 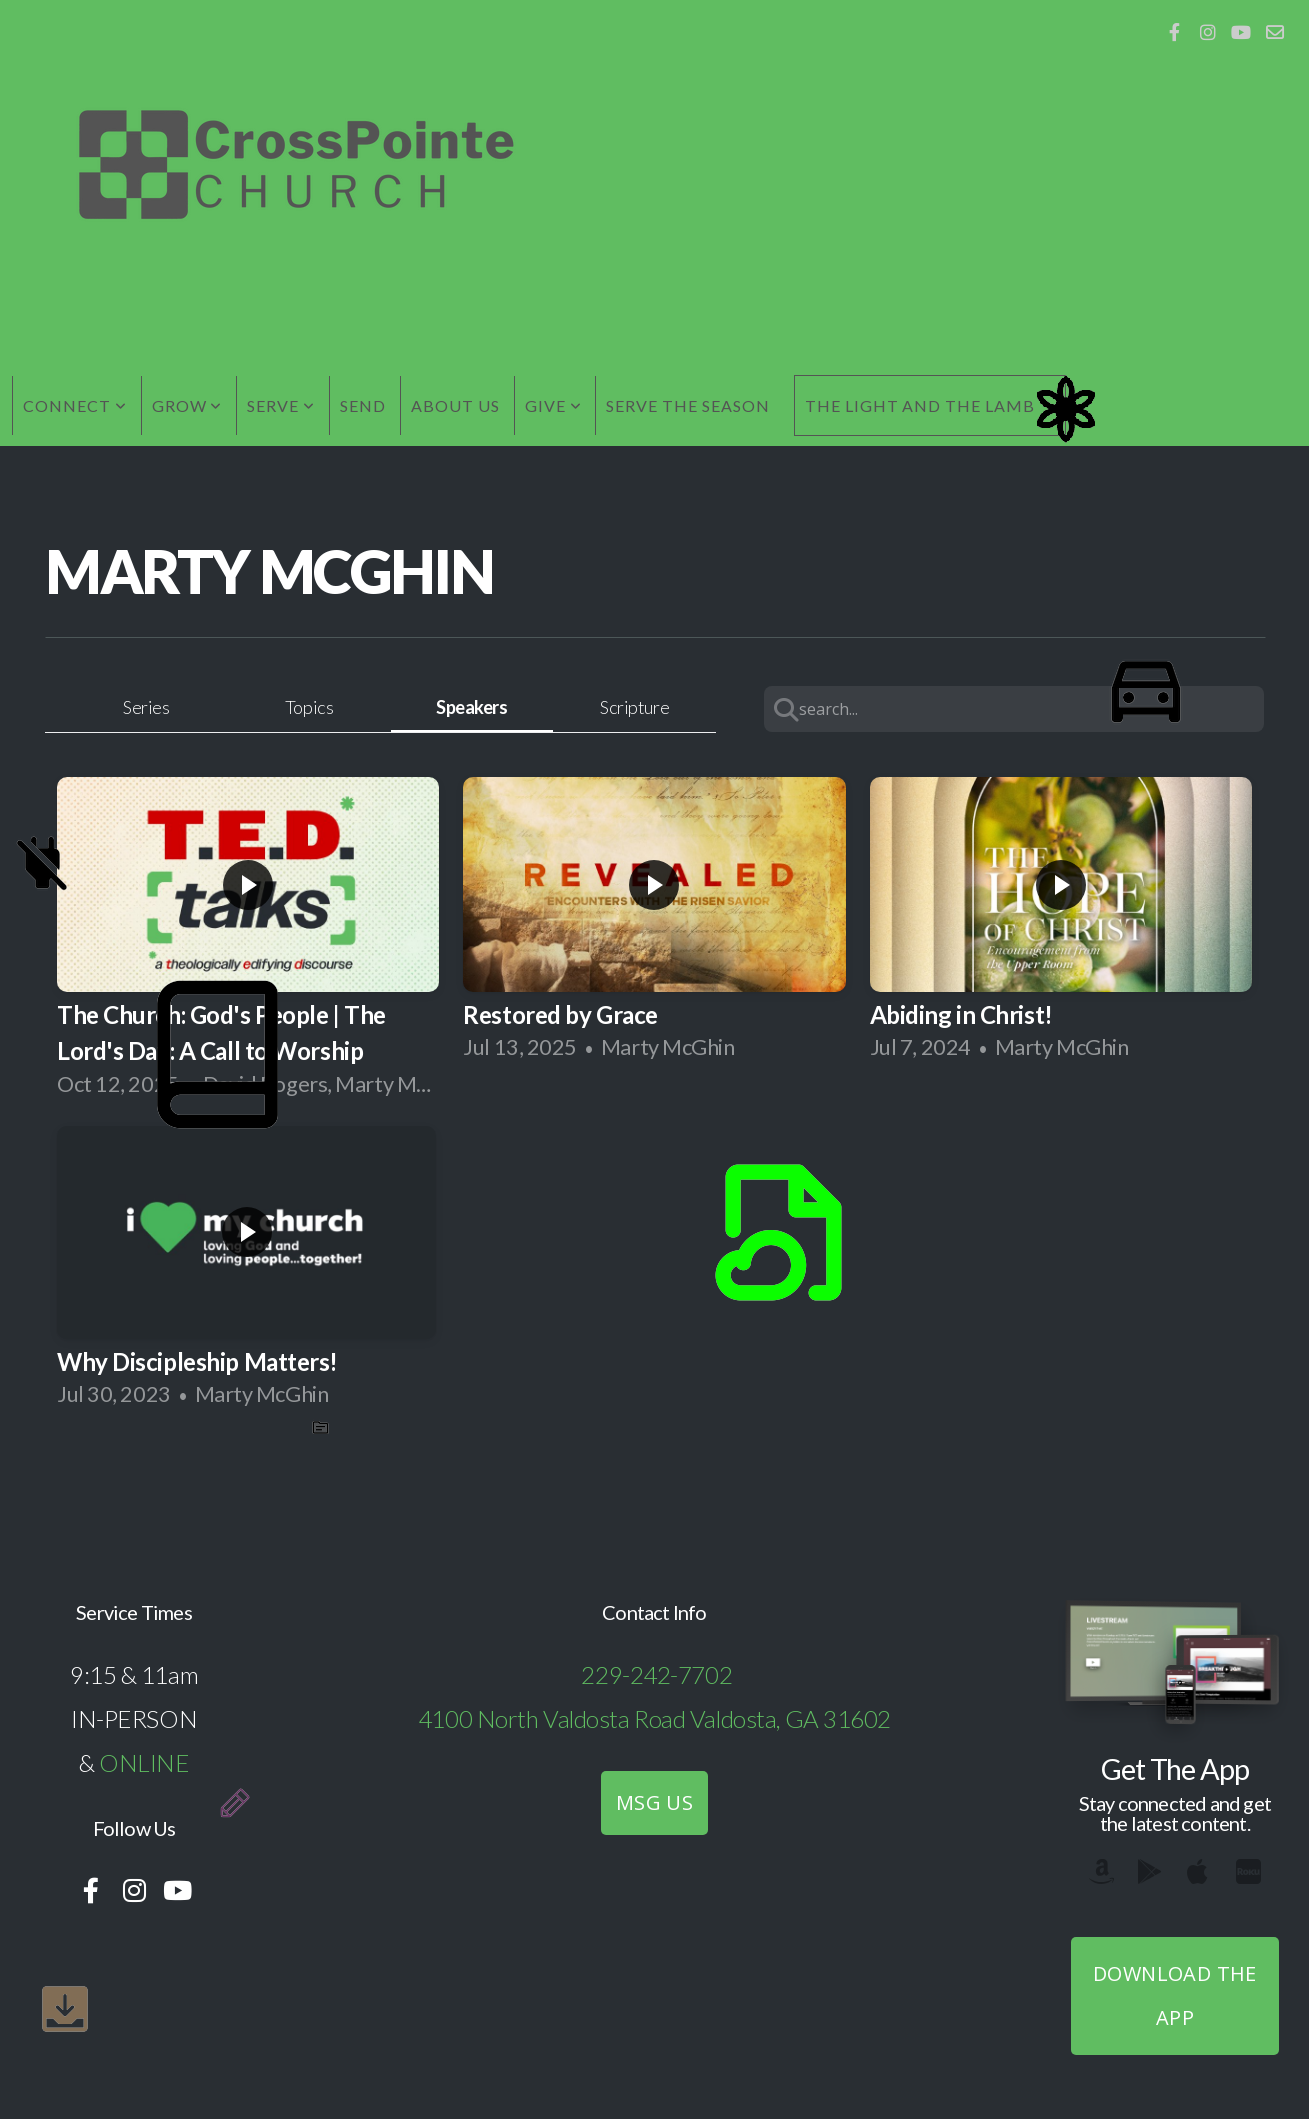 I want to click on browse topics or categories, so click(x=320, y=1427).